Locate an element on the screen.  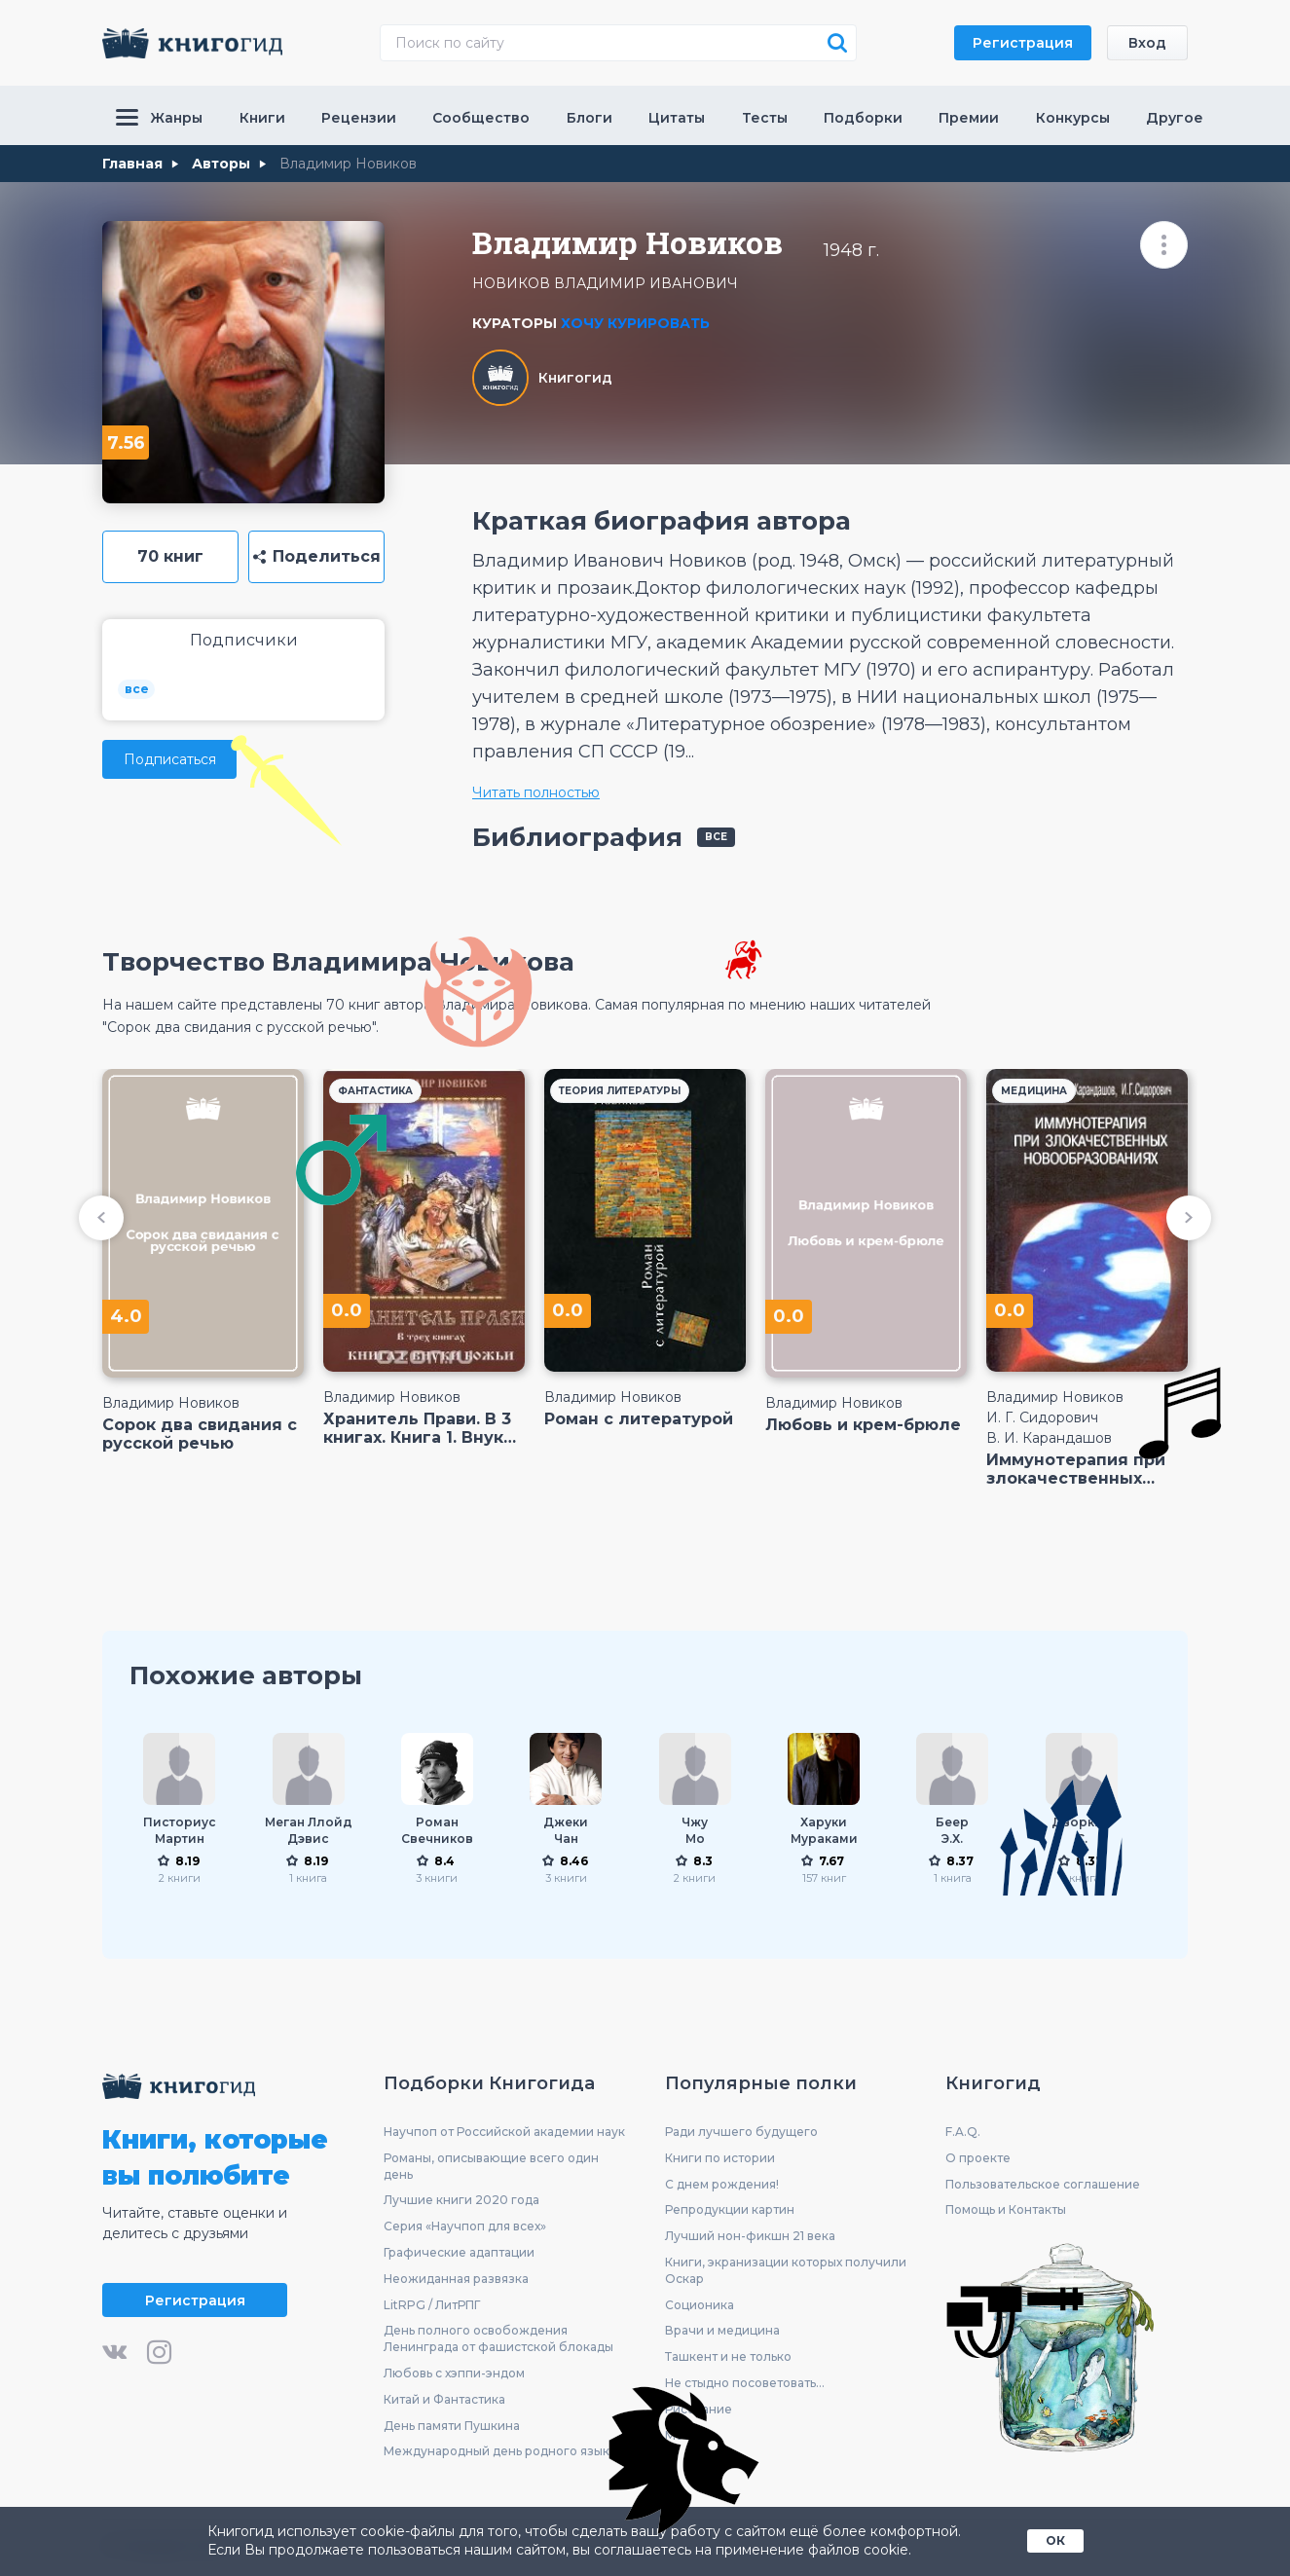
indicates male gender option is located at coordinates (341, 1159).